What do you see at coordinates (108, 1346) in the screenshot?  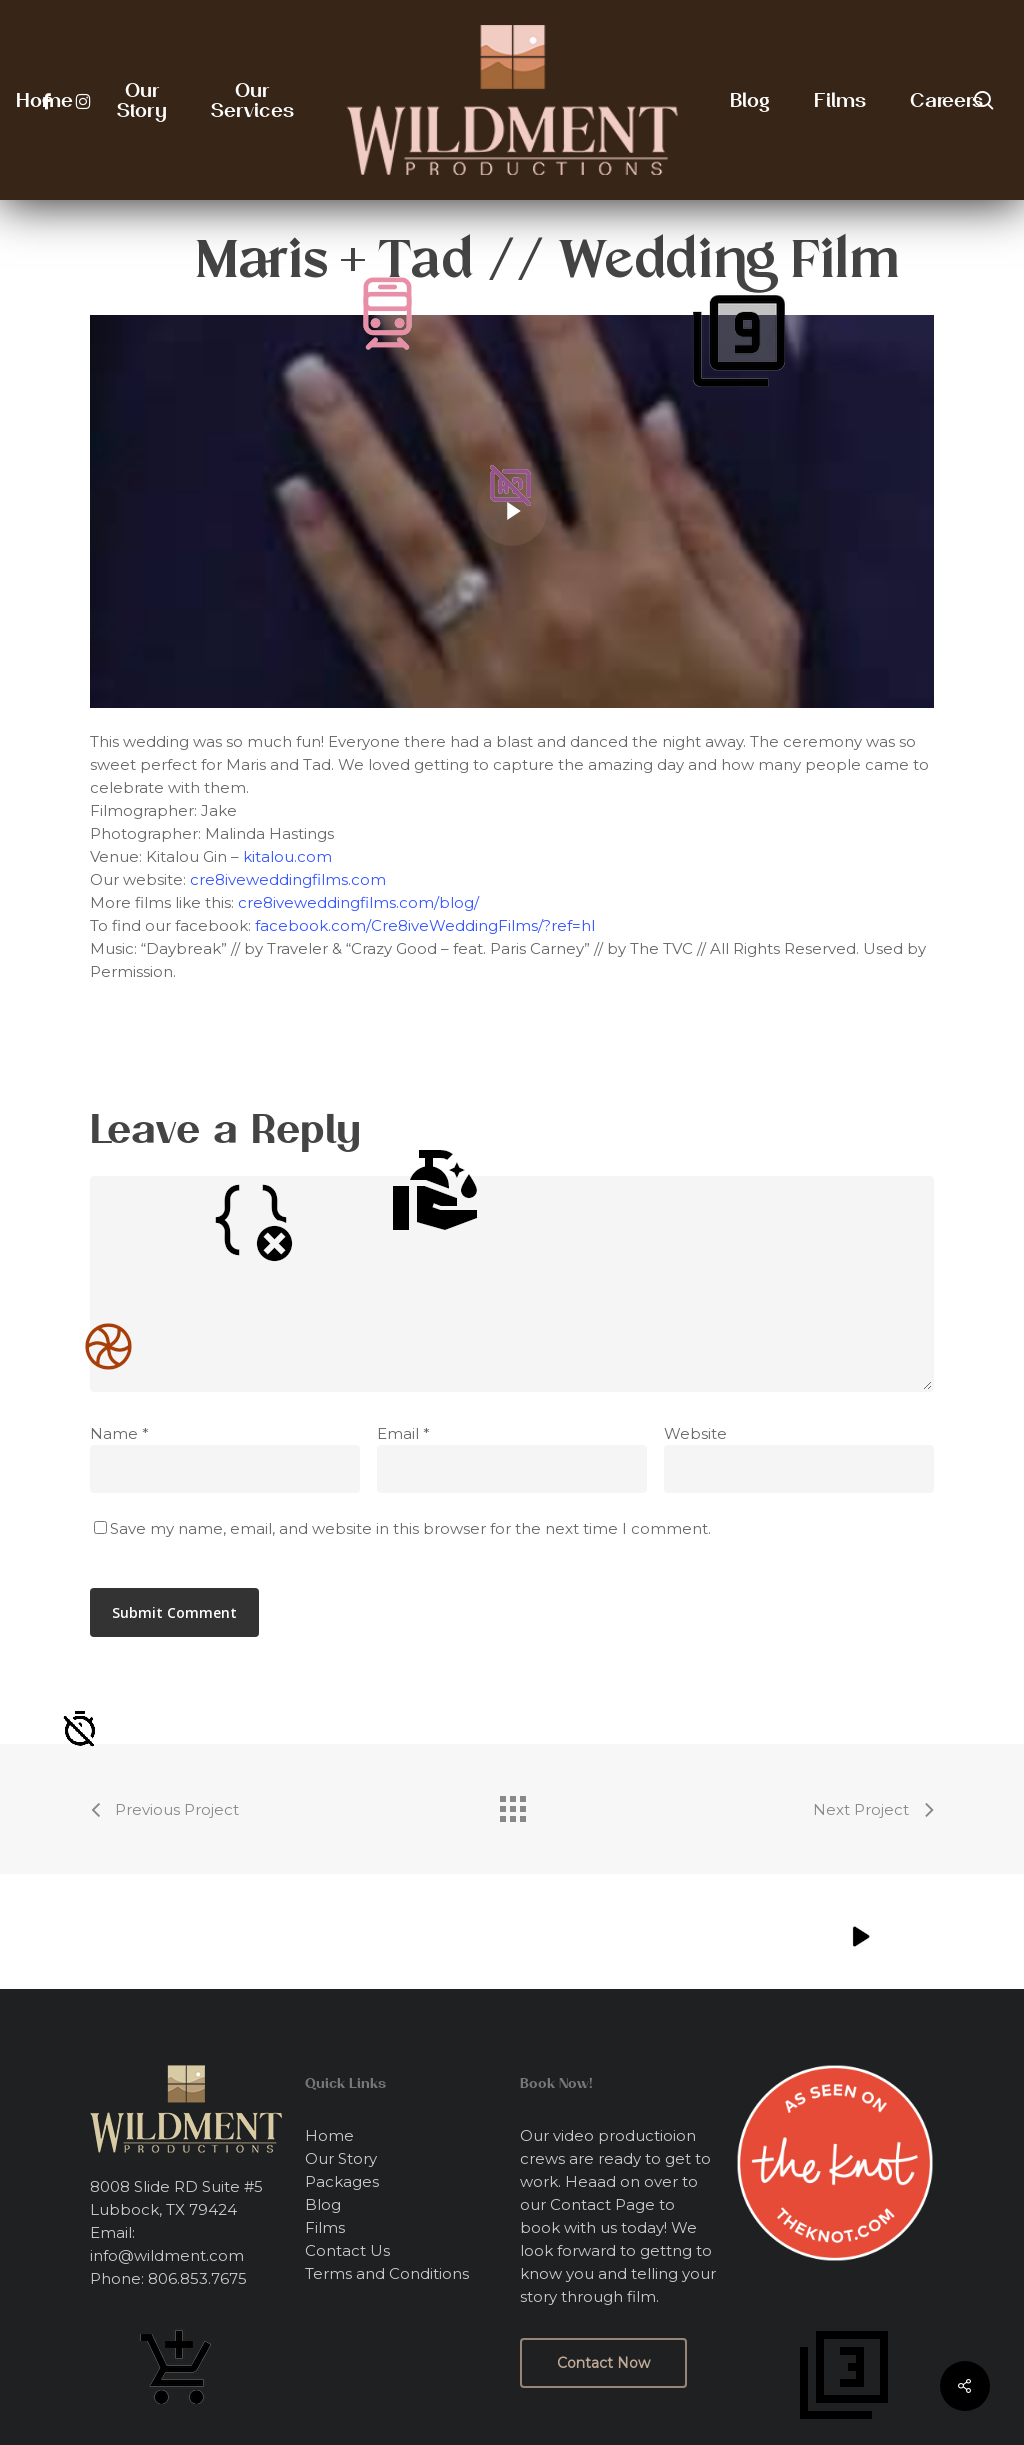 I see `indicates loading or processing in progress` at bounding box center [108, 1346].